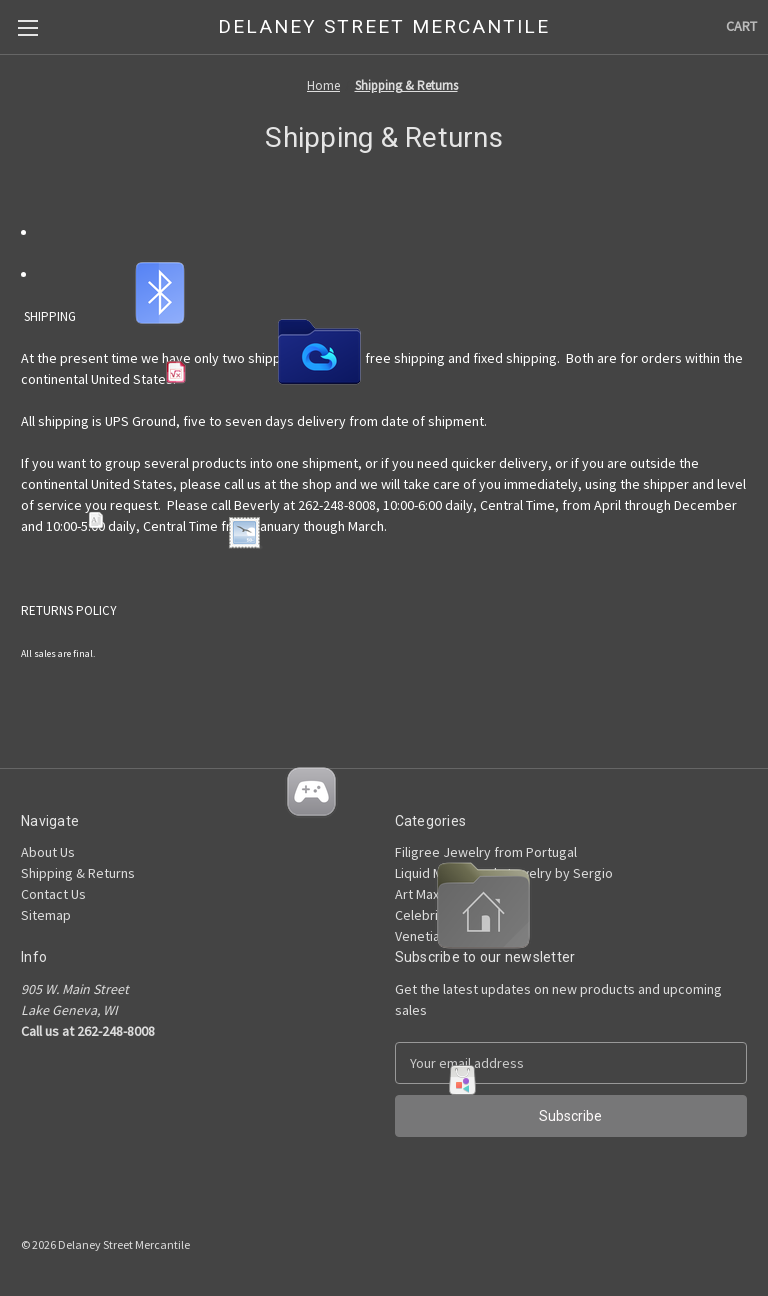 The height and width of the screenshot is (1296, 768). I want to click on access gaming preferences and settings, so click(311, 792).